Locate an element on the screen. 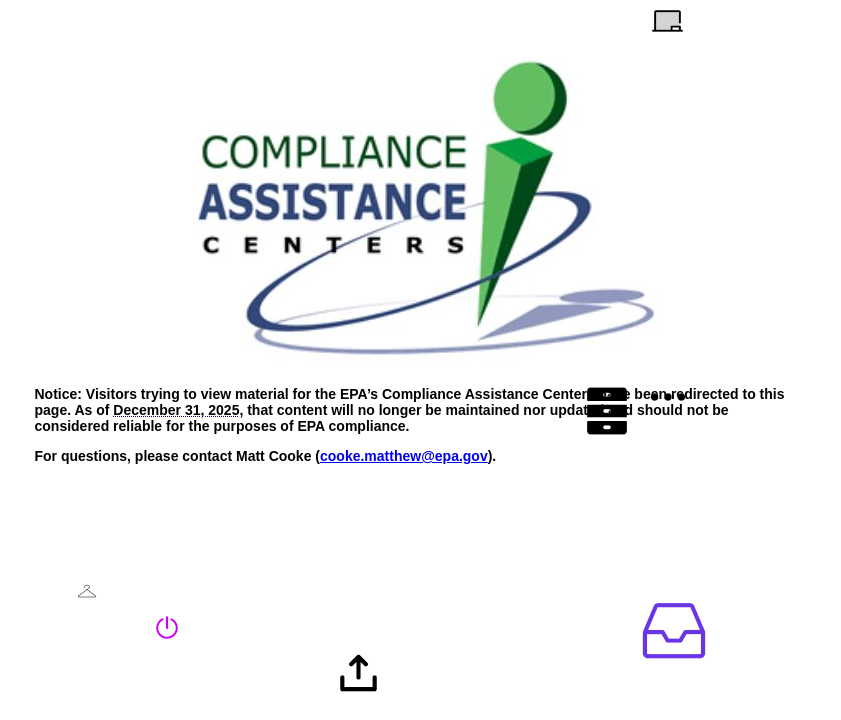  upload a file or document is located at coordinates (358, 674).